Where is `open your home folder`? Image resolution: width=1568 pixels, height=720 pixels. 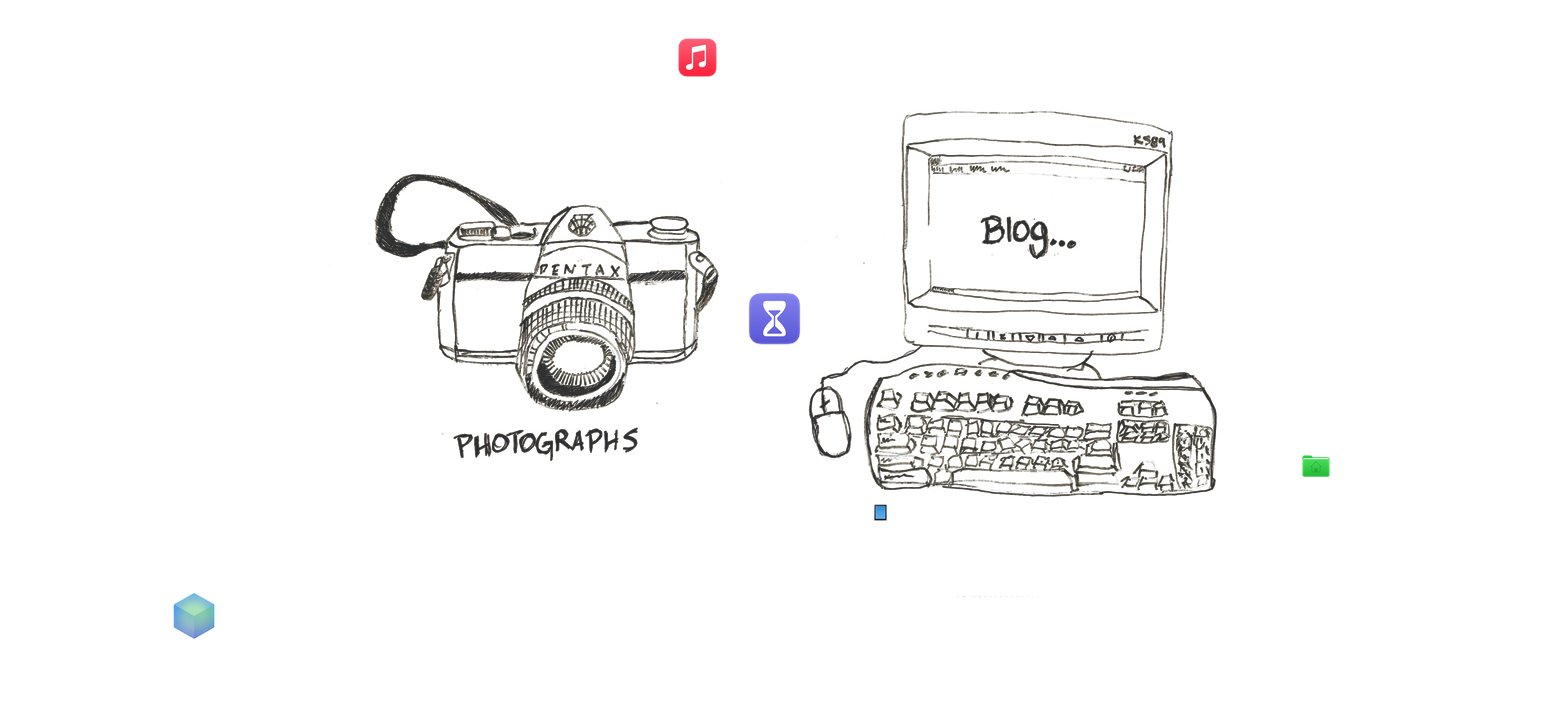
open your home folder is located at coordinates (1316, 466).